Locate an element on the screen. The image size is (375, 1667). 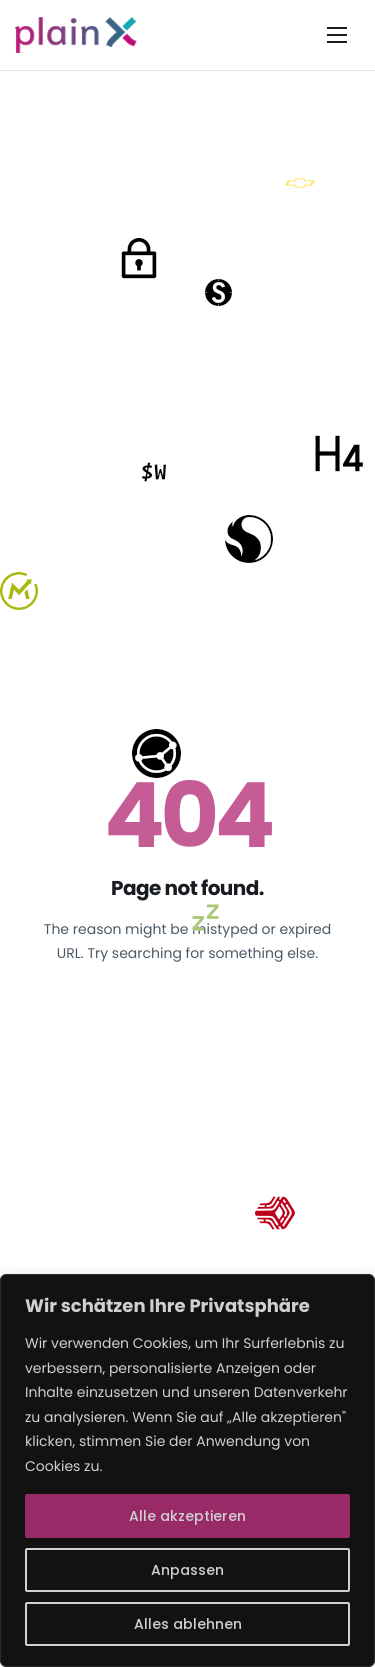
chevrolet brand logo is located at coordinates (300, 183).